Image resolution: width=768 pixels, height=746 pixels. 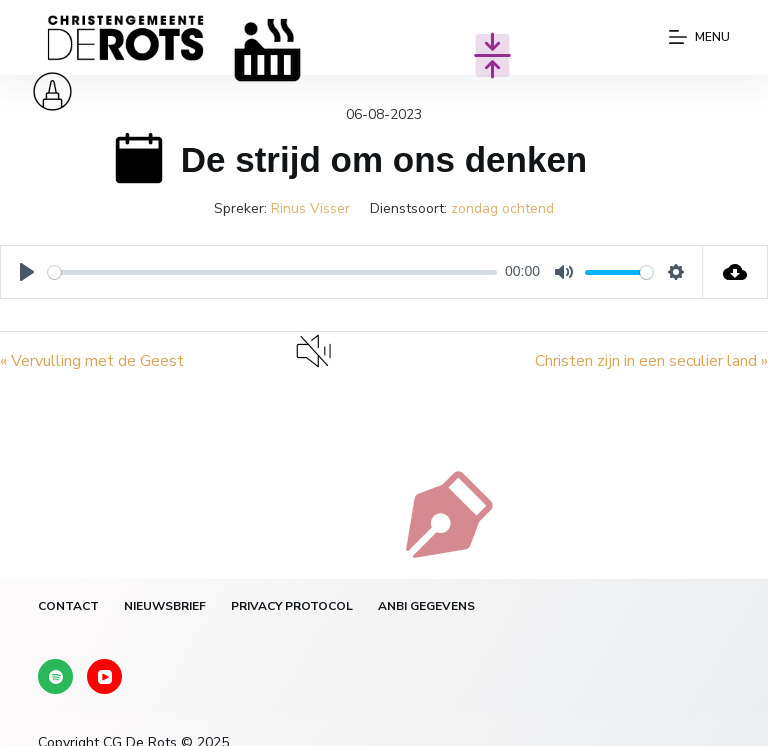 What do you see at coordinates (492, 55) in the screenshot?
I see `collapse content vertically` at bounding box center [492, 55].